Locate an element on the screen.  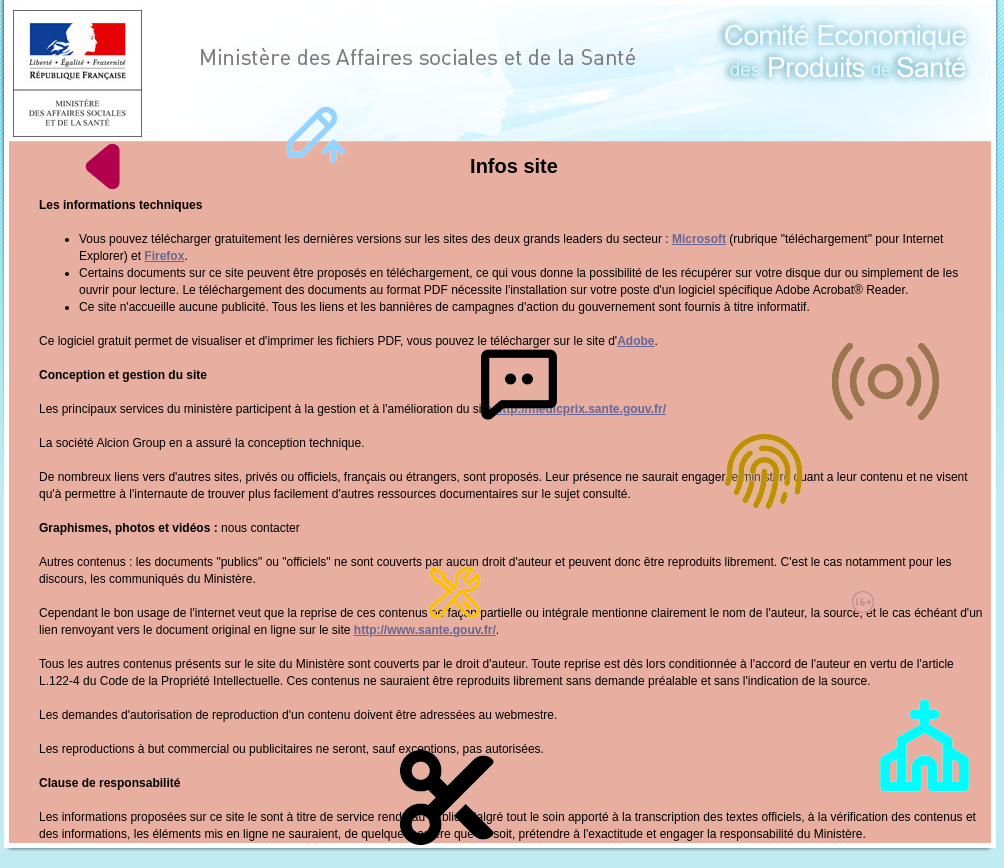
indicates content rated for ages 16 and older is located at coordinates (863, 602).